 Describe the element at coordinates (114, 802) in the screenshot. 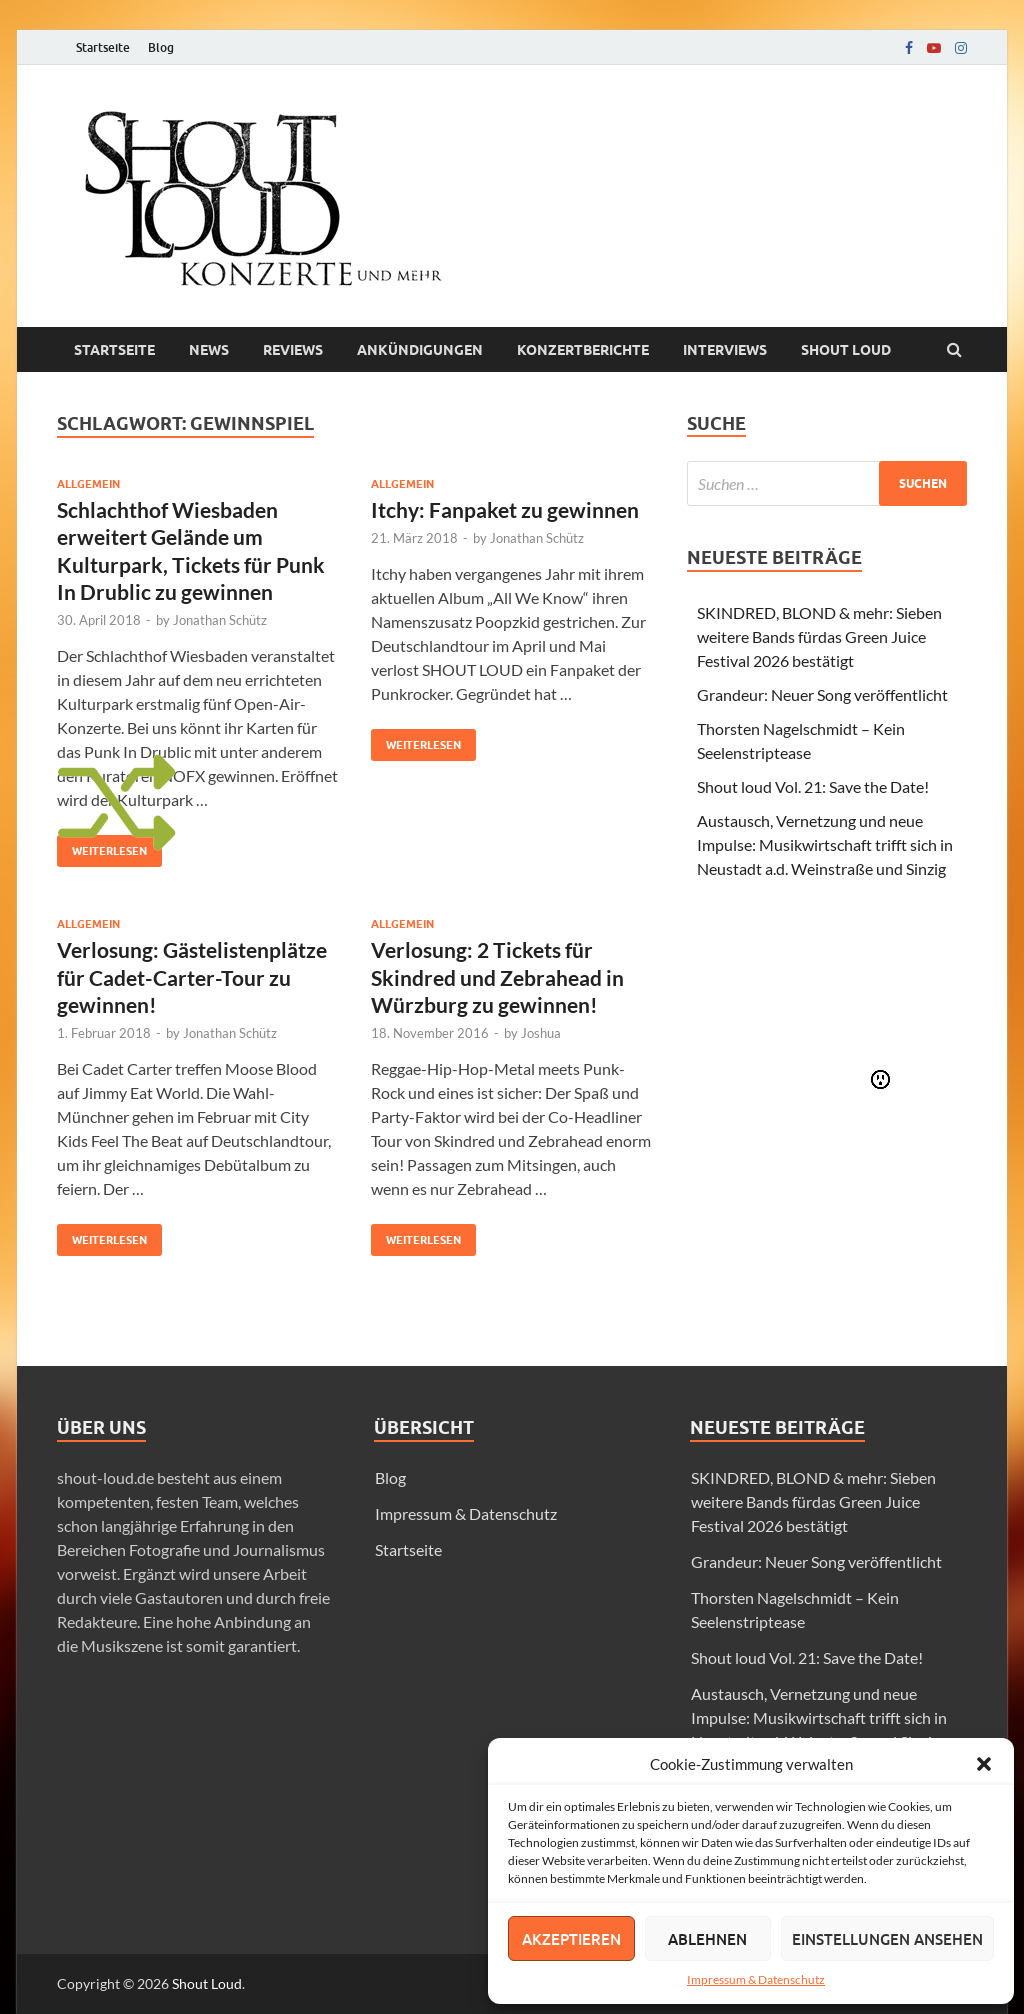

I see `shuffle or randomize playback order` at that location.